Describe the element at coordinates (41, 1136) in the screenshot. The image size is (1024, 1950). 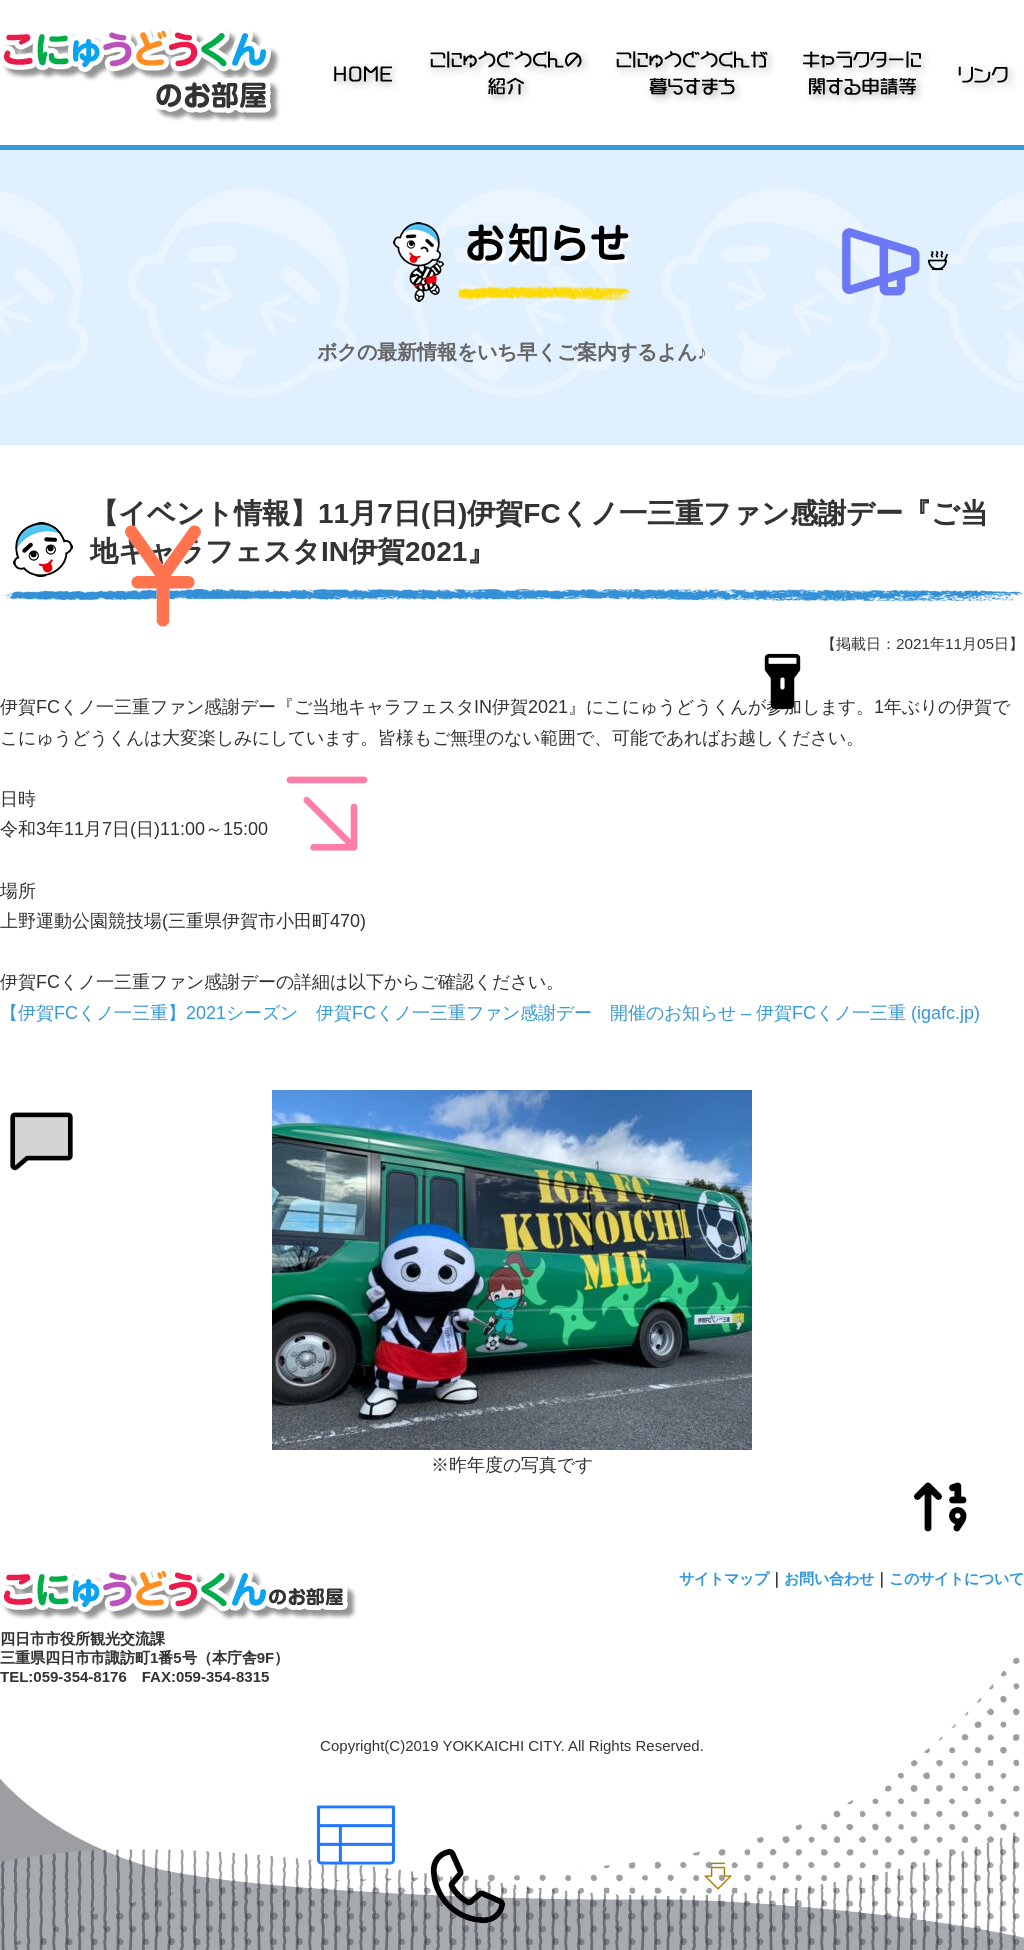
I see `open chat or messaging` at that location.